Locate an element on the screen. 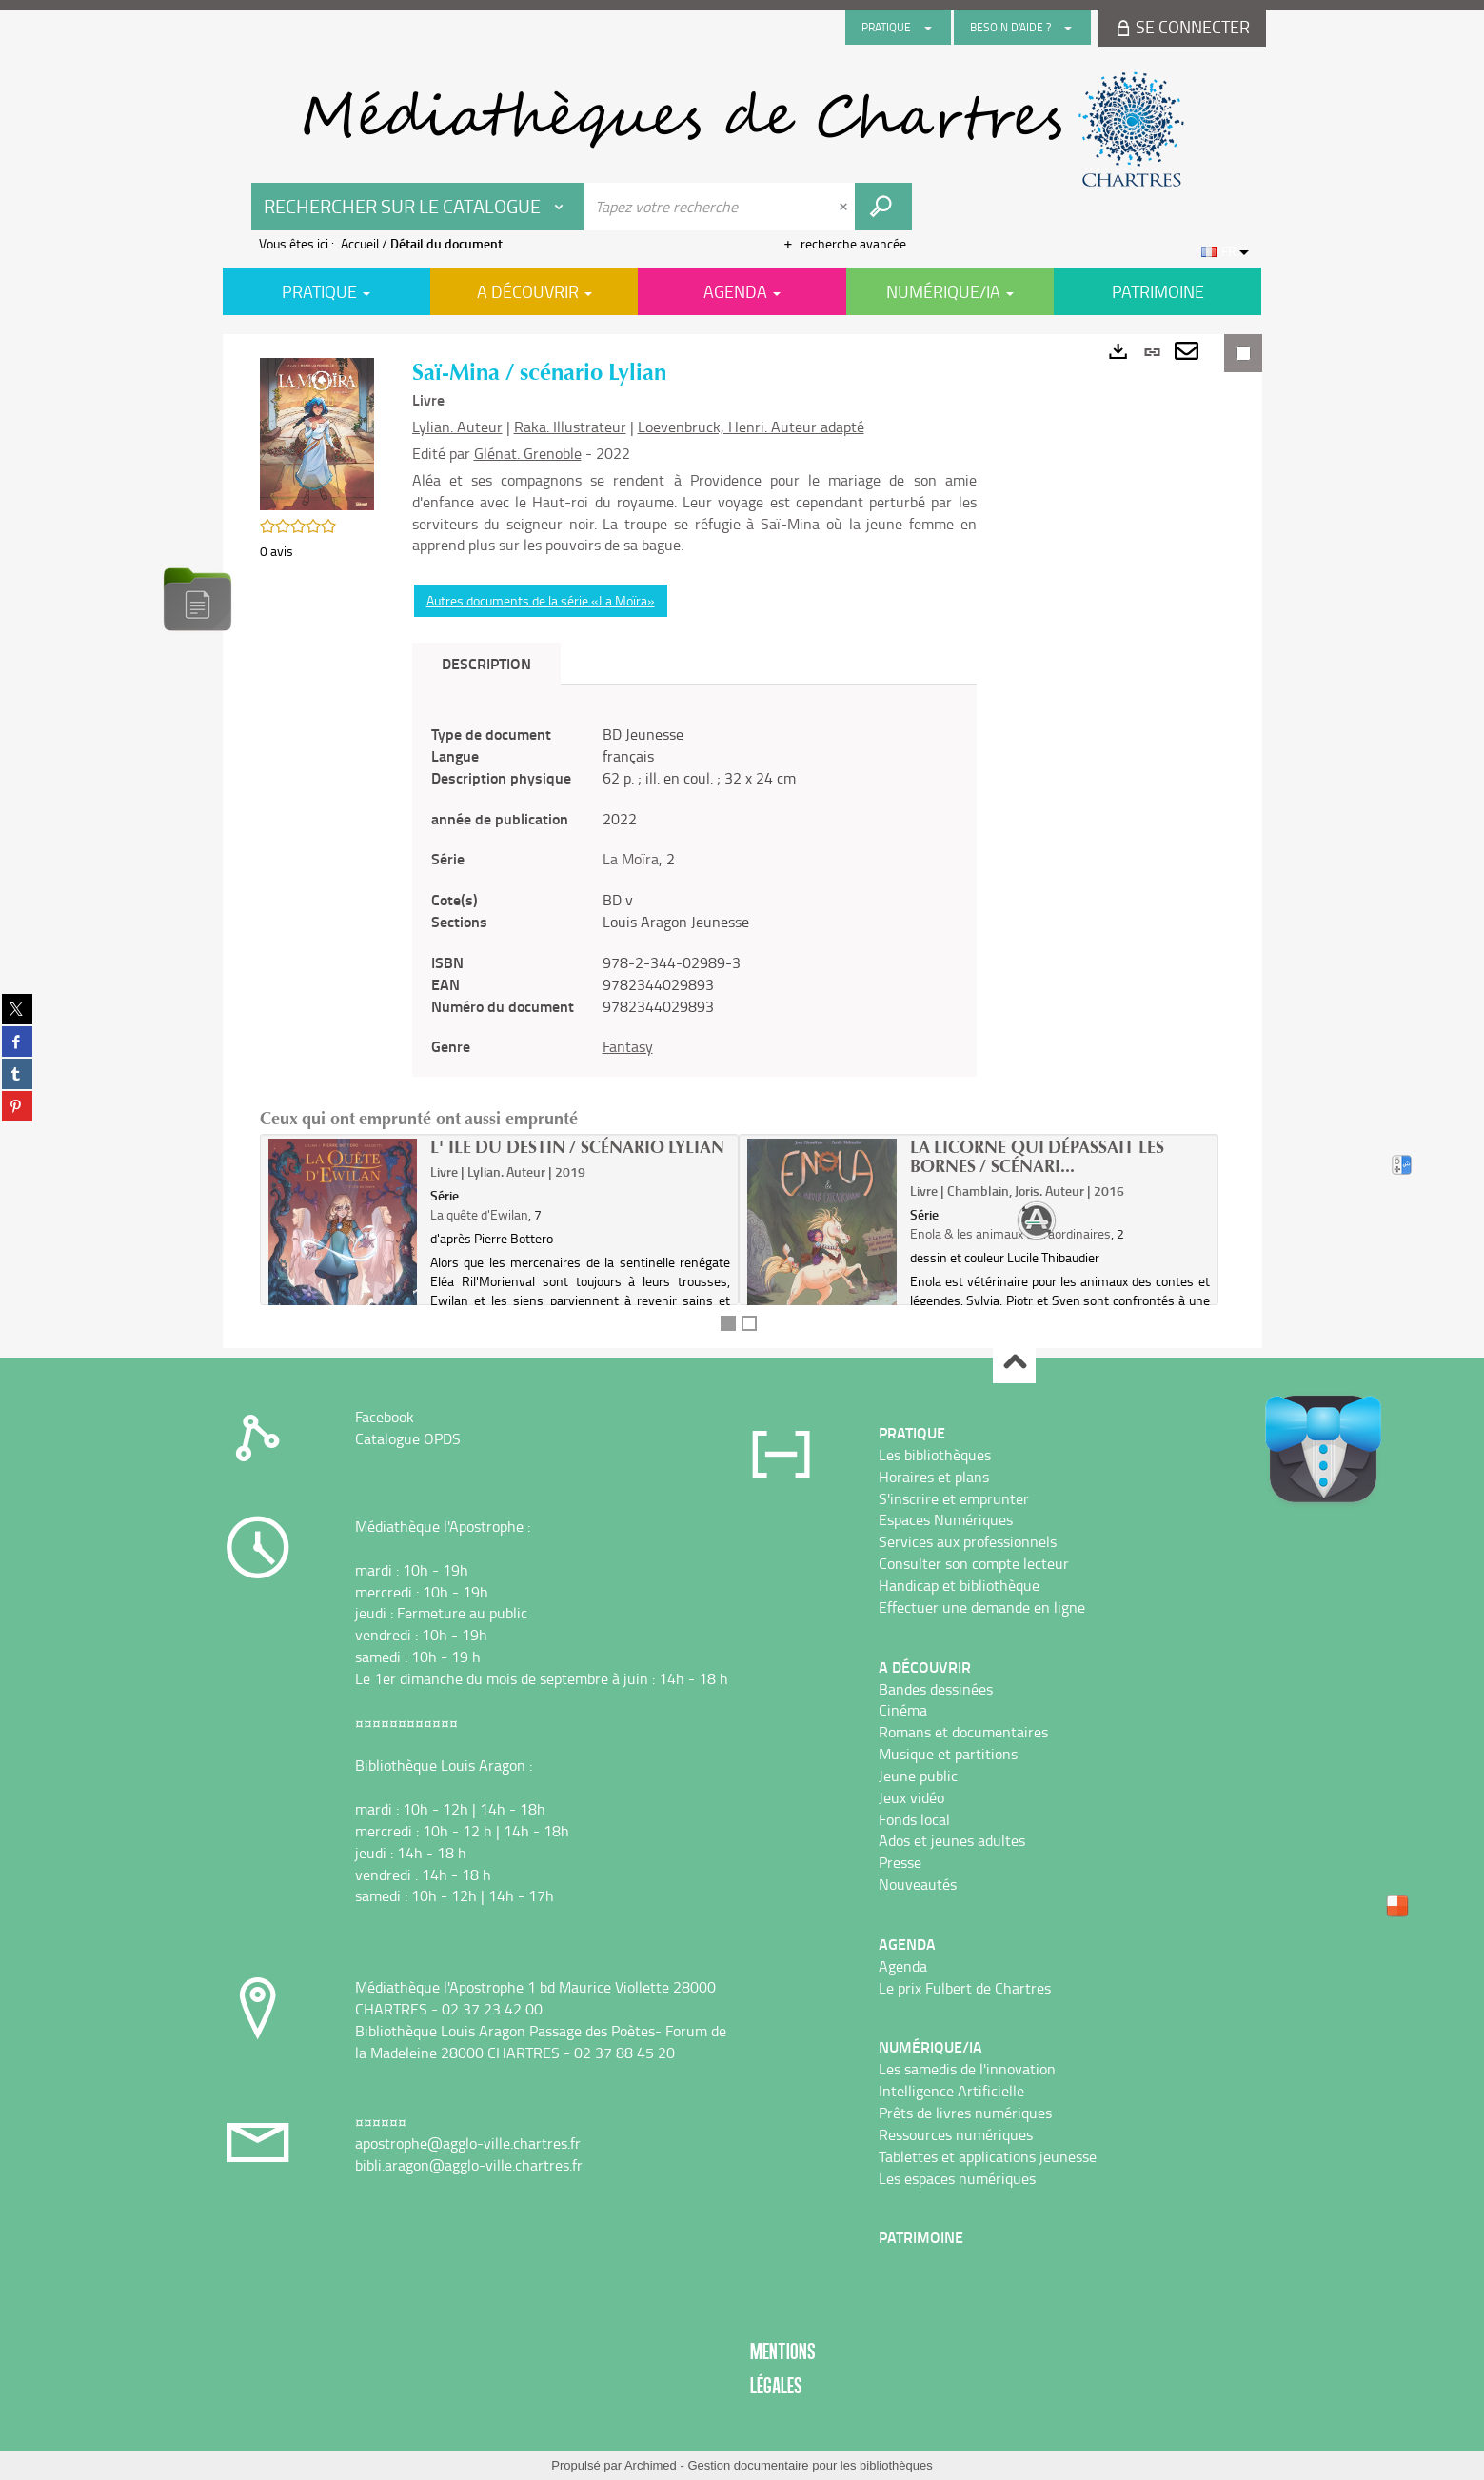 Image resolution: width=1484 pixels, height=2480 pixels. switch to the top-left workspace is located at coordinates (1397, 1906).